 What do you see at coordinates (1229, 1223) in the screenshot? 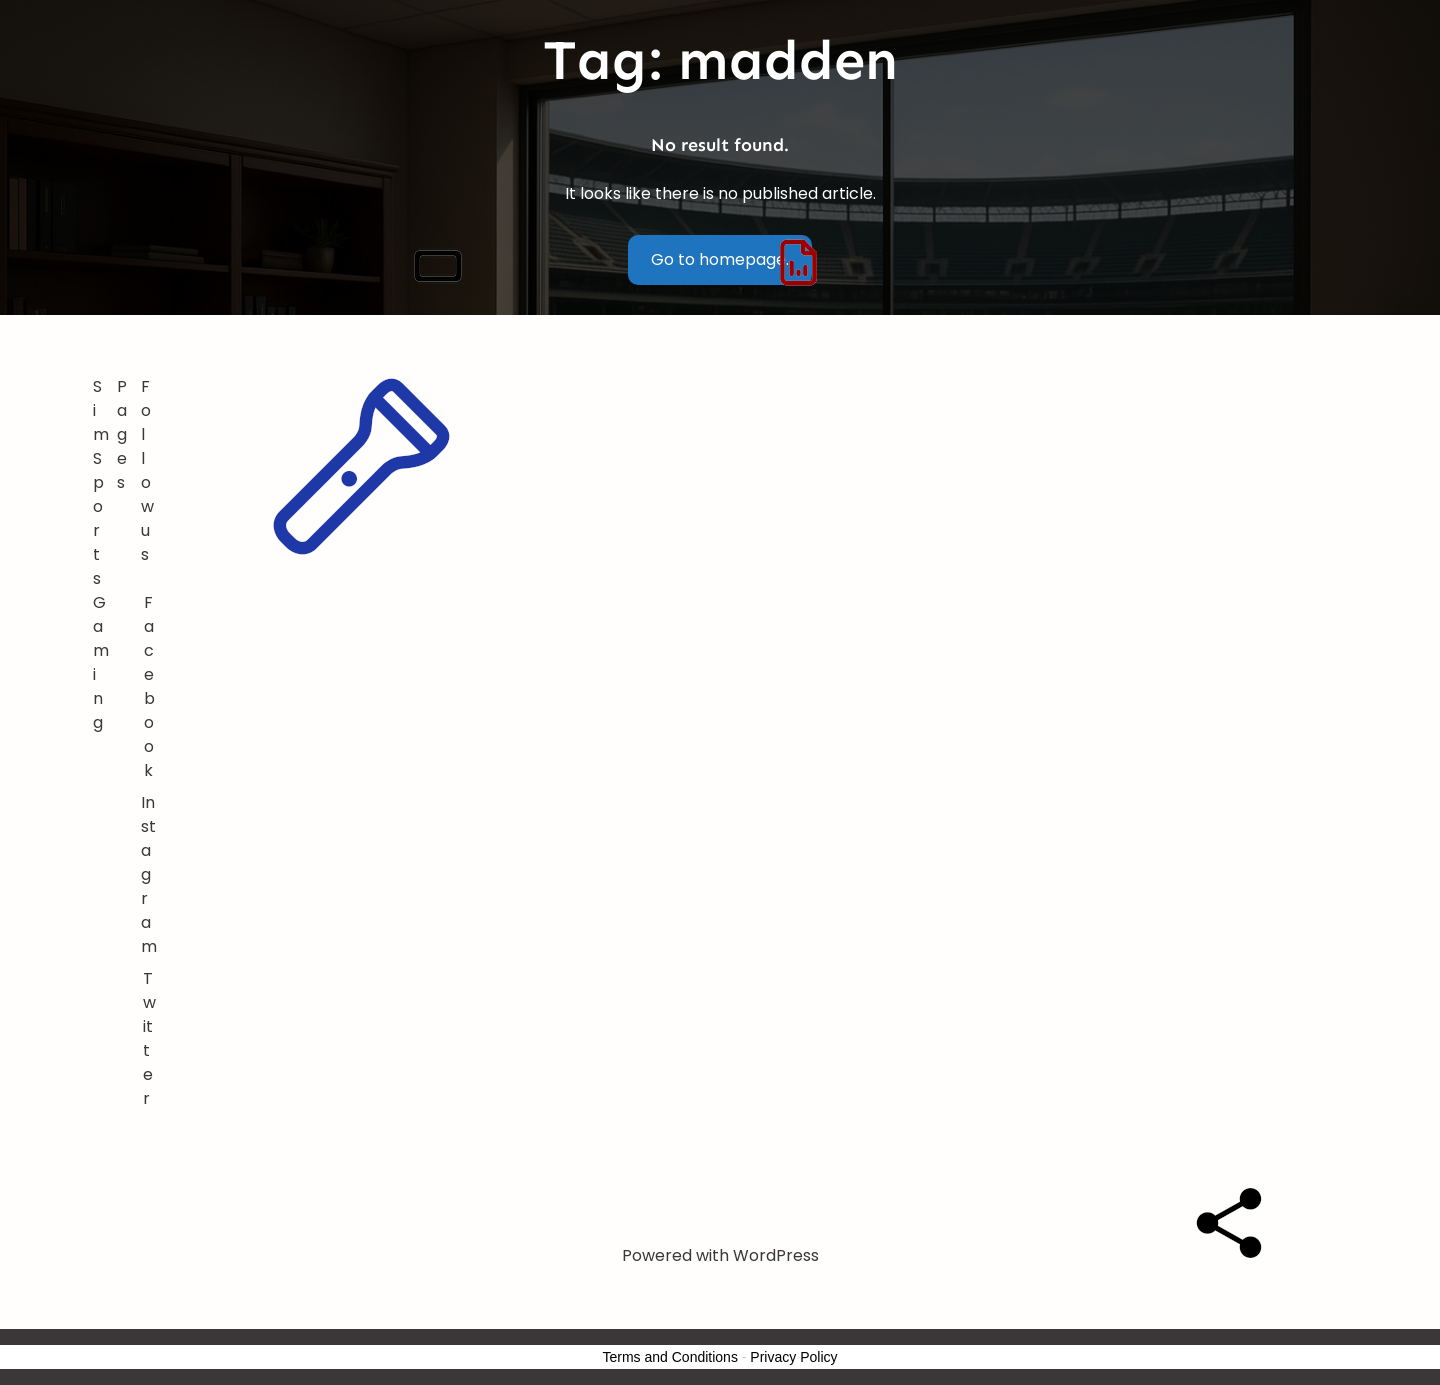
I see `share content to social media` at bounding box center [1229, 1223].